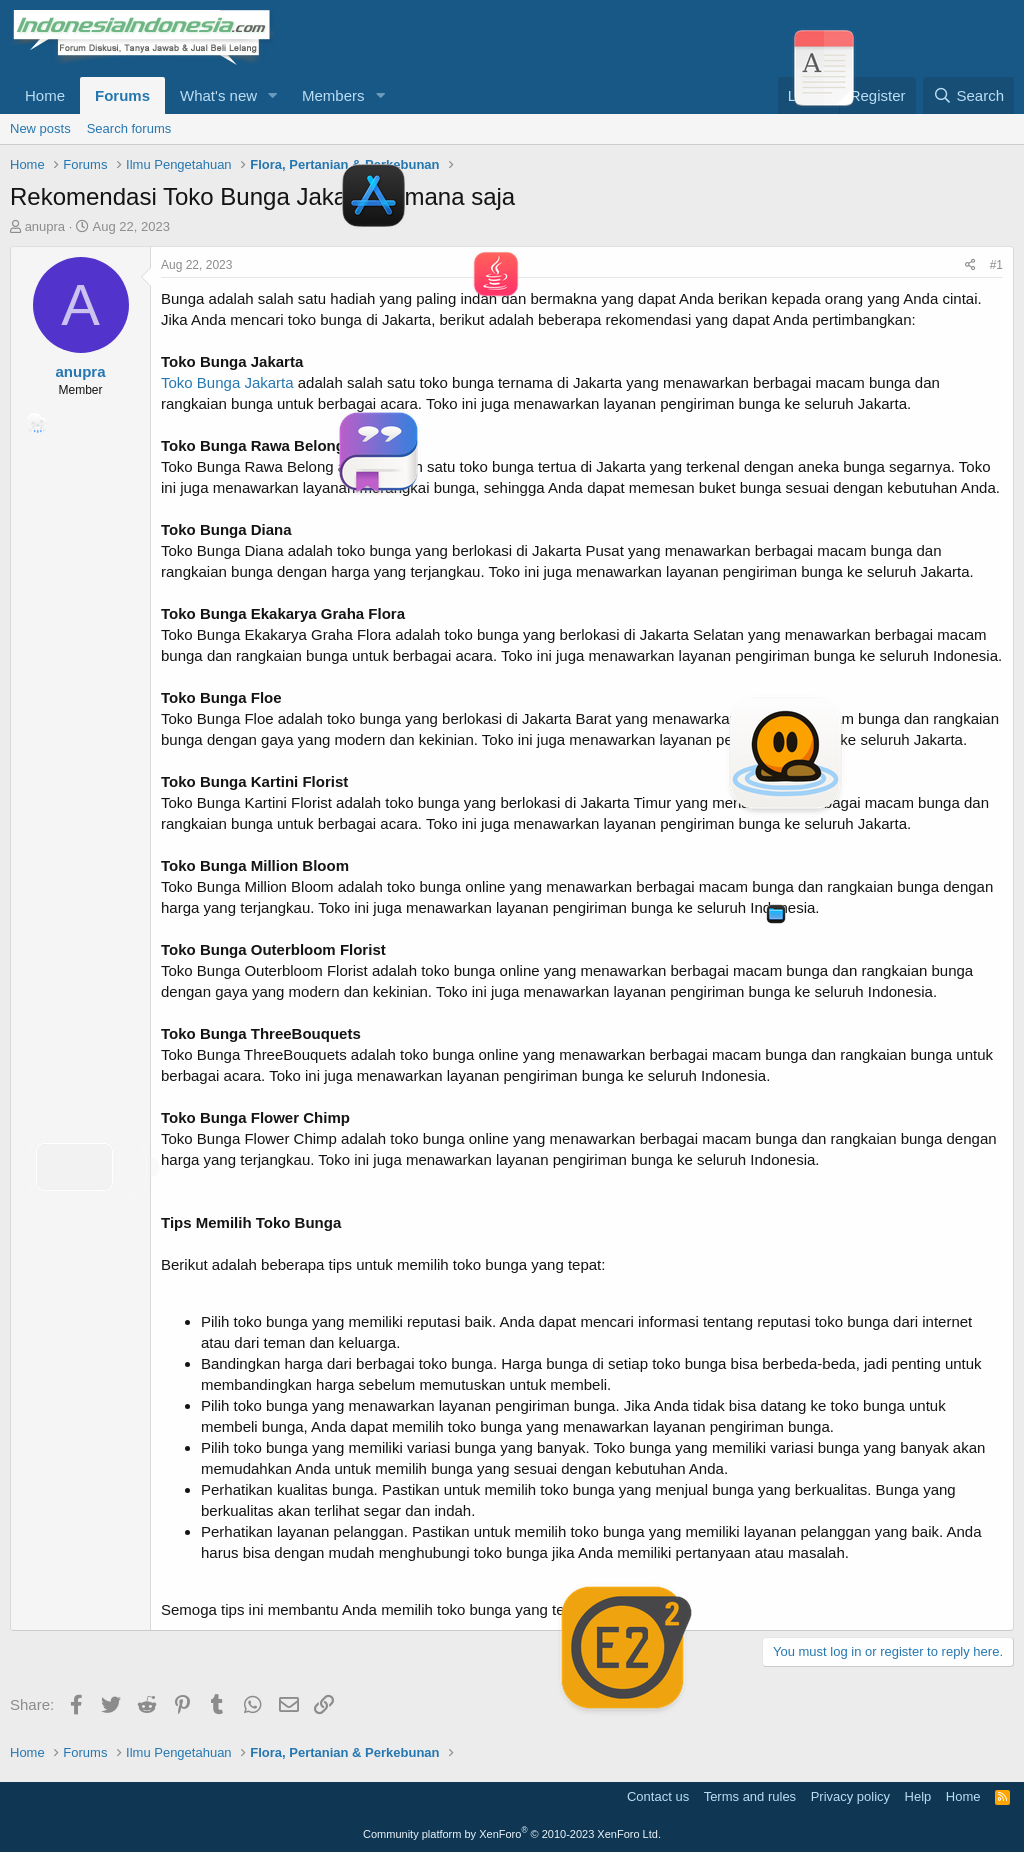 The image size is (1024, 1852). I want to click on indicates mixed precipitation weather conditions, so click(37, 423).